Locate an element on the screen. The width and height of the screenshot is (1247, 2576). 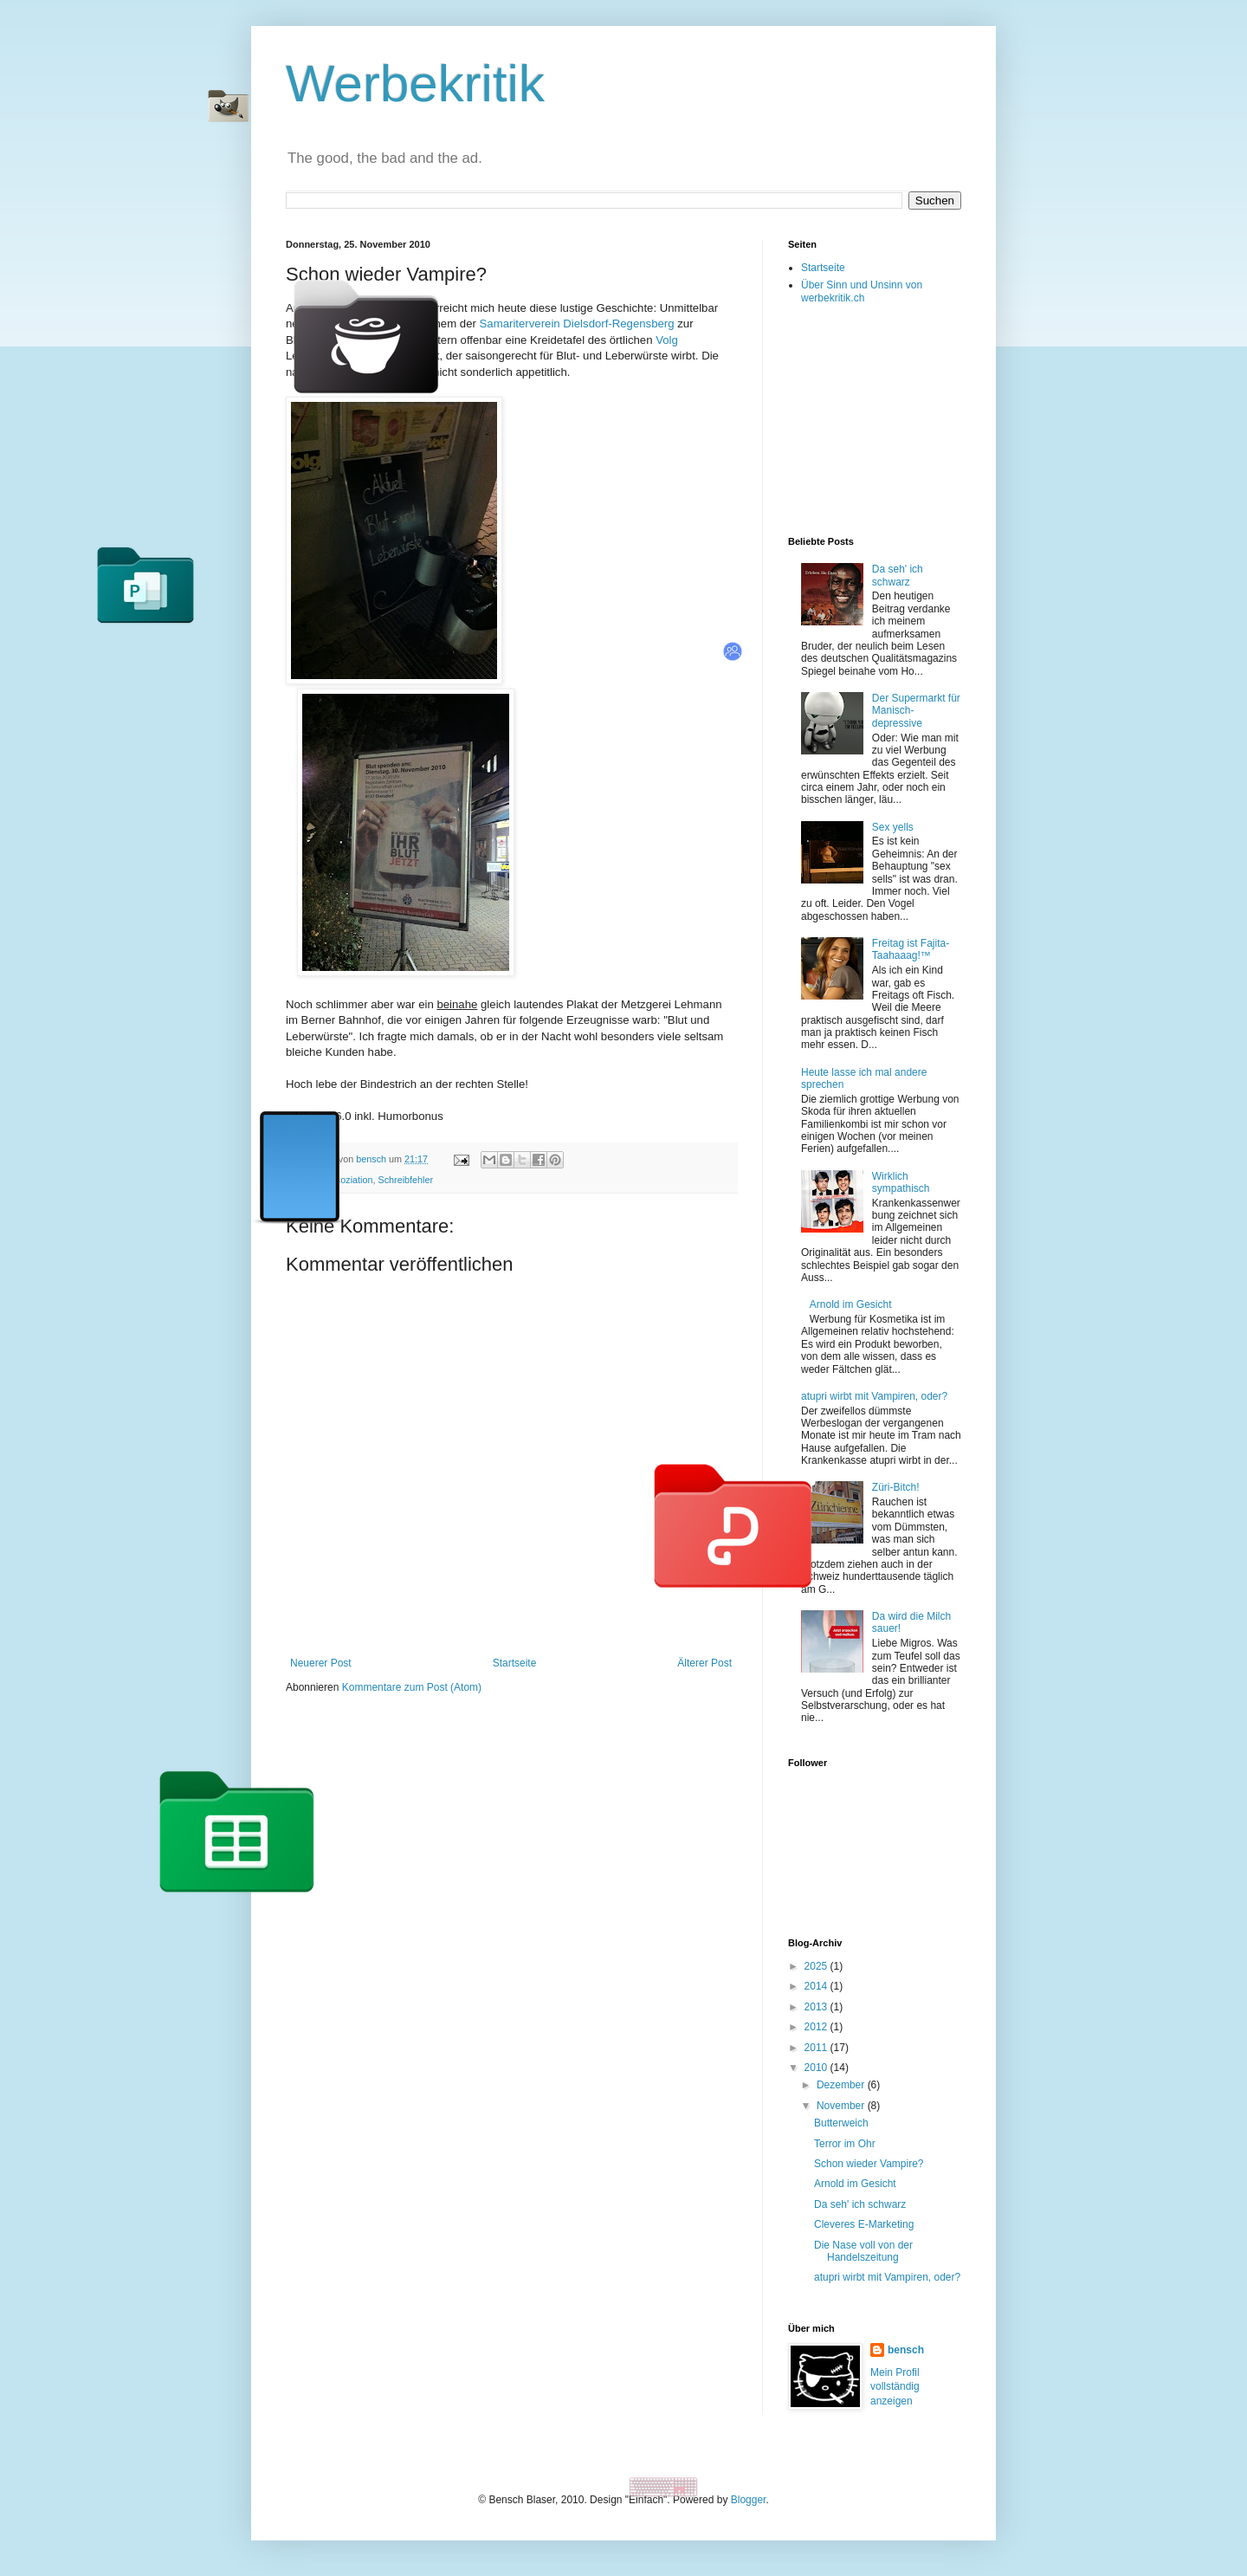
folder containing coffeescript project files is located at coordinates (365, 340).